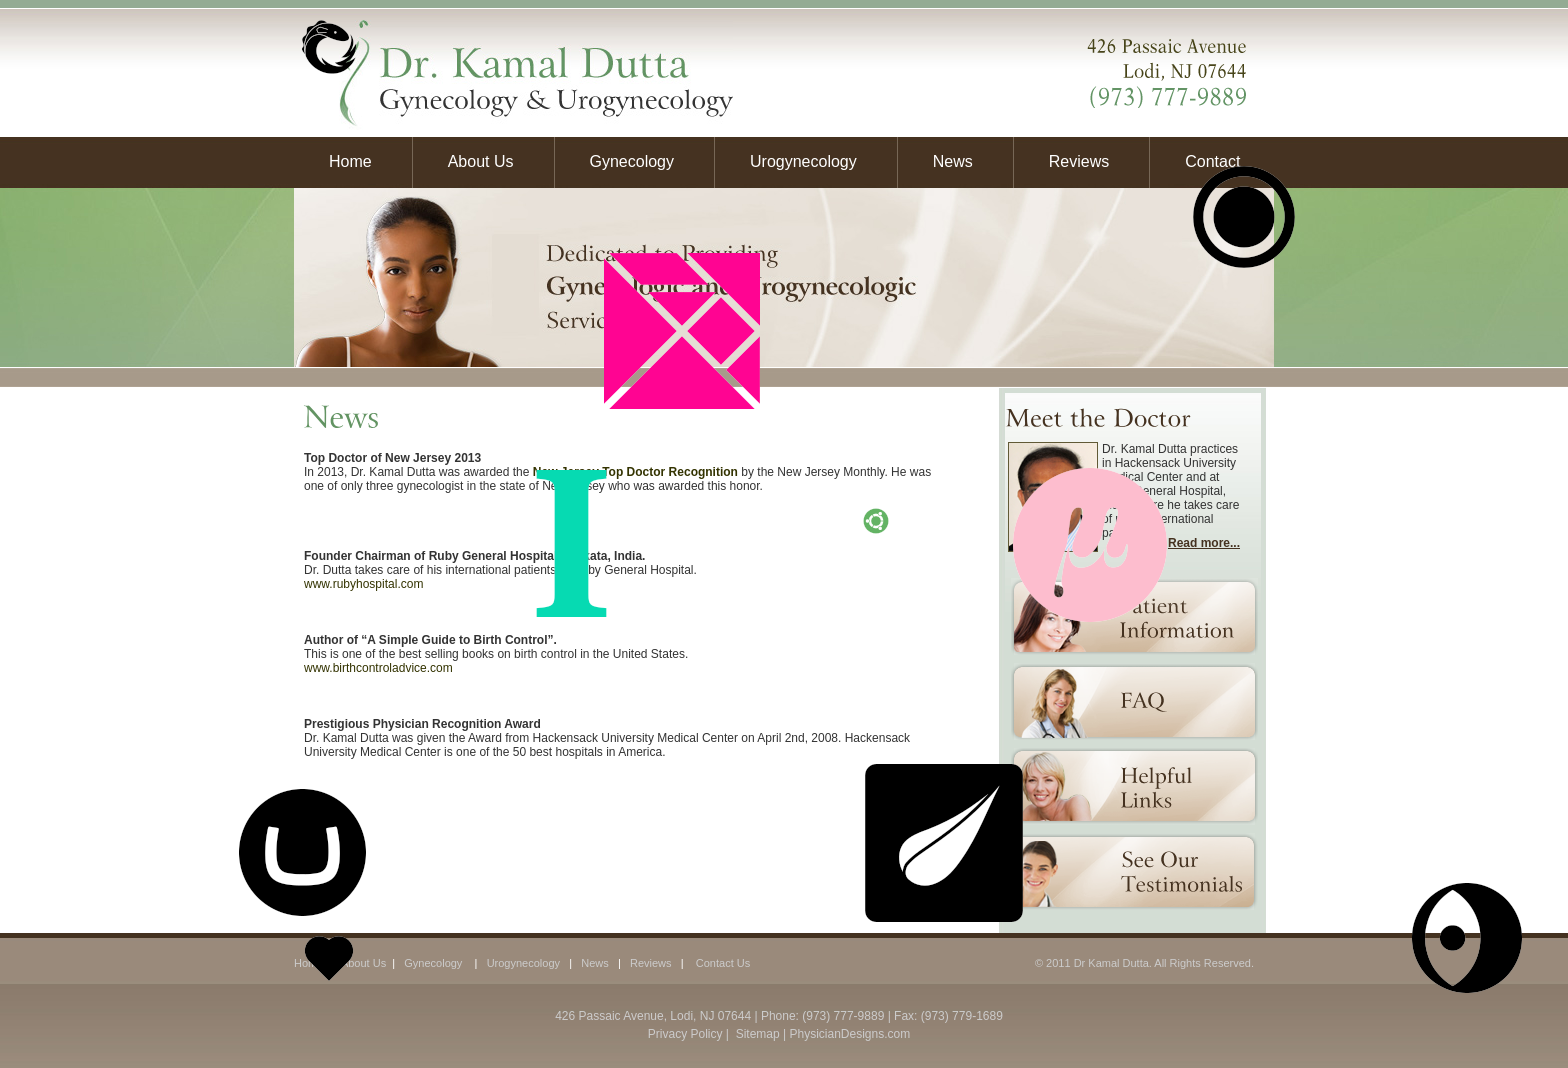 Image resolution: width=1568 pixels, height=1068 pixels. I want to click on icomoon icon font service logo, so click(1467, 938).